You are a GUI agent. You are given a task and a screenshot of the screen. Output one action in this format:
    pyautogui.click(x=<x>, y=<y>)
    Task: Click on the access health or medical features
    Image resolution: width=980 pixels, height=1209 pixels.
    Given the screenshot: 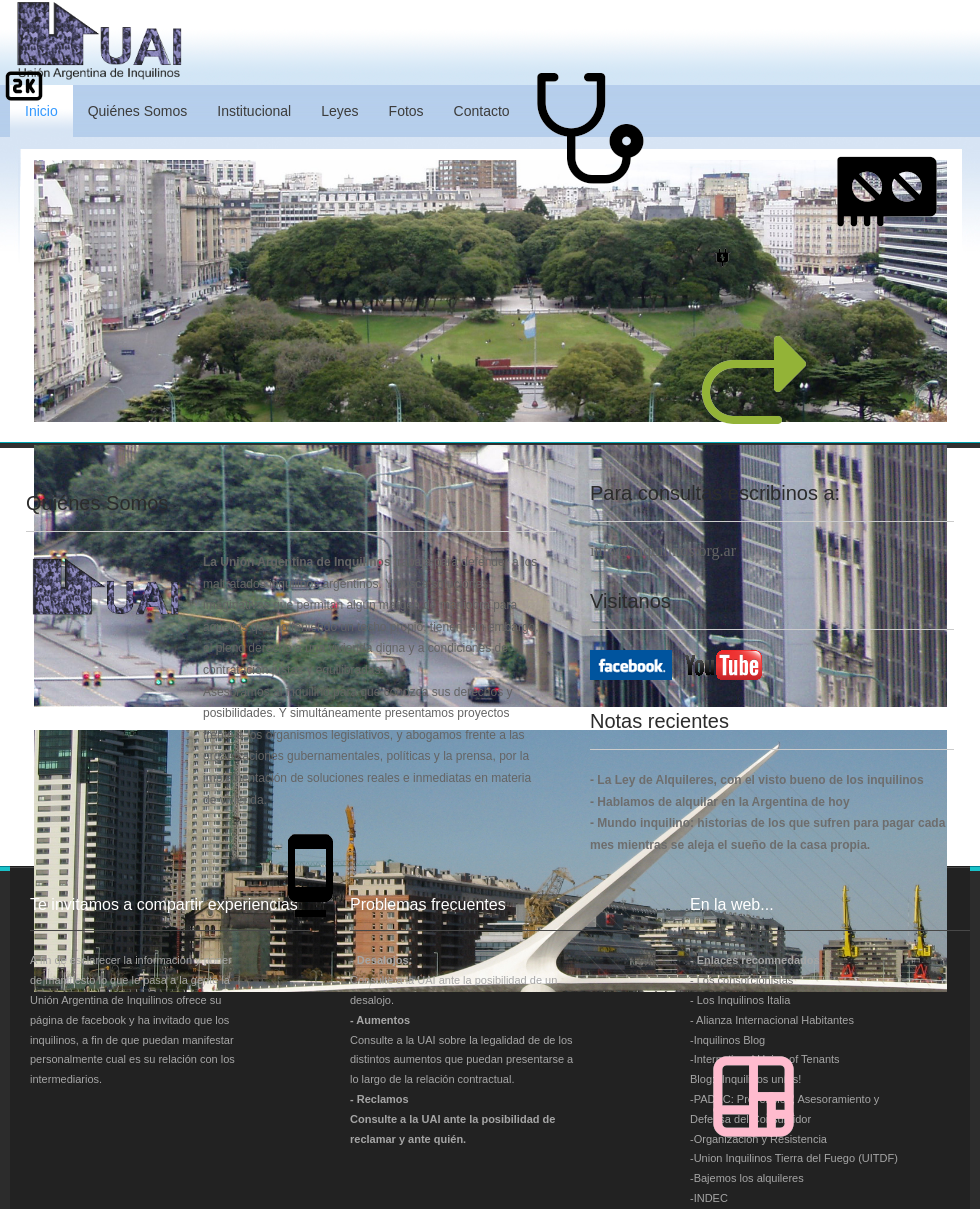 What is the action you would take?
    pyautogui.click(x=584, y=124)
    